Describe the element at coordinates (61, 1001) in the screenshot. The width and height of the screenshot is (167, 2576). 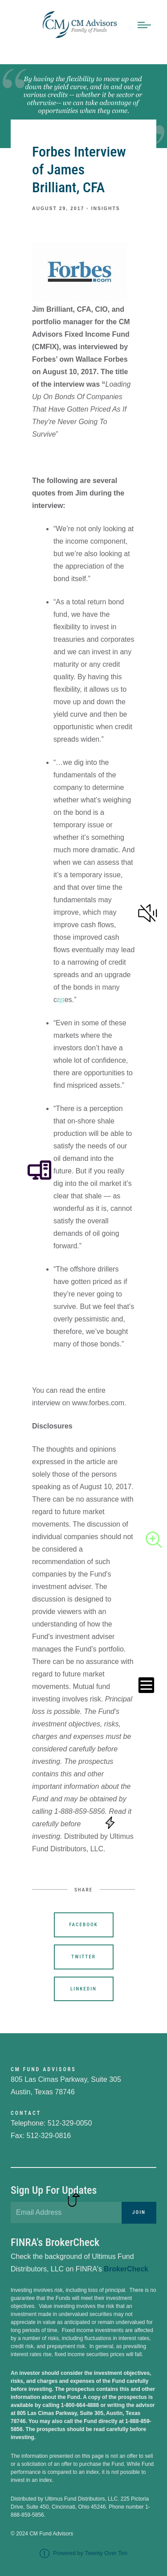
I see `indicates copyleft licensing status` at that location.